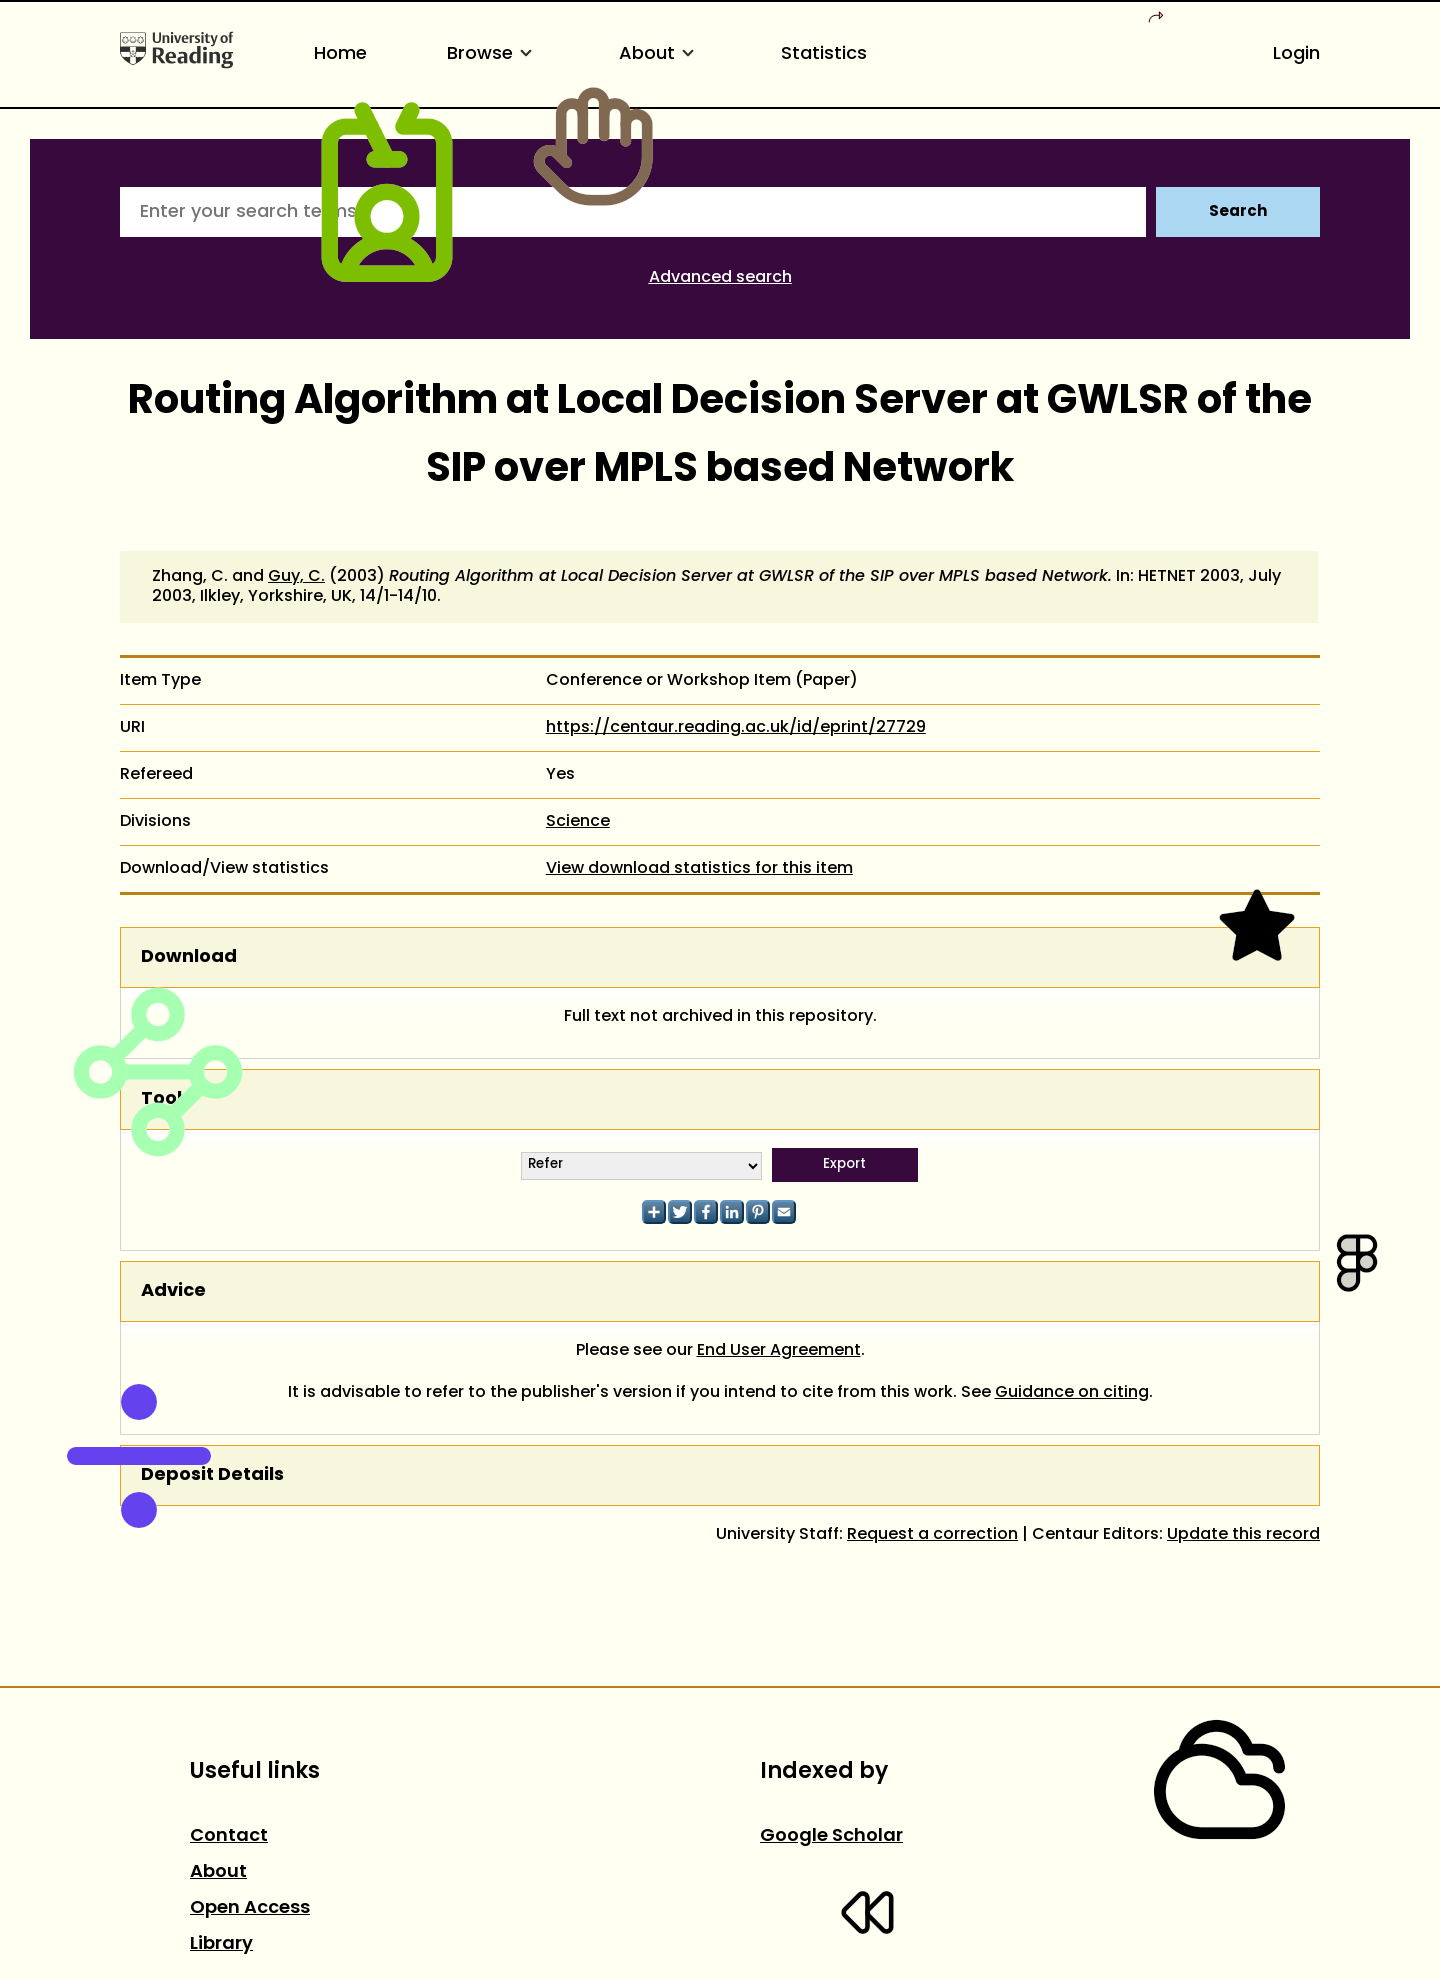  I want to click on view employee badge or identification, so click(387, 192).